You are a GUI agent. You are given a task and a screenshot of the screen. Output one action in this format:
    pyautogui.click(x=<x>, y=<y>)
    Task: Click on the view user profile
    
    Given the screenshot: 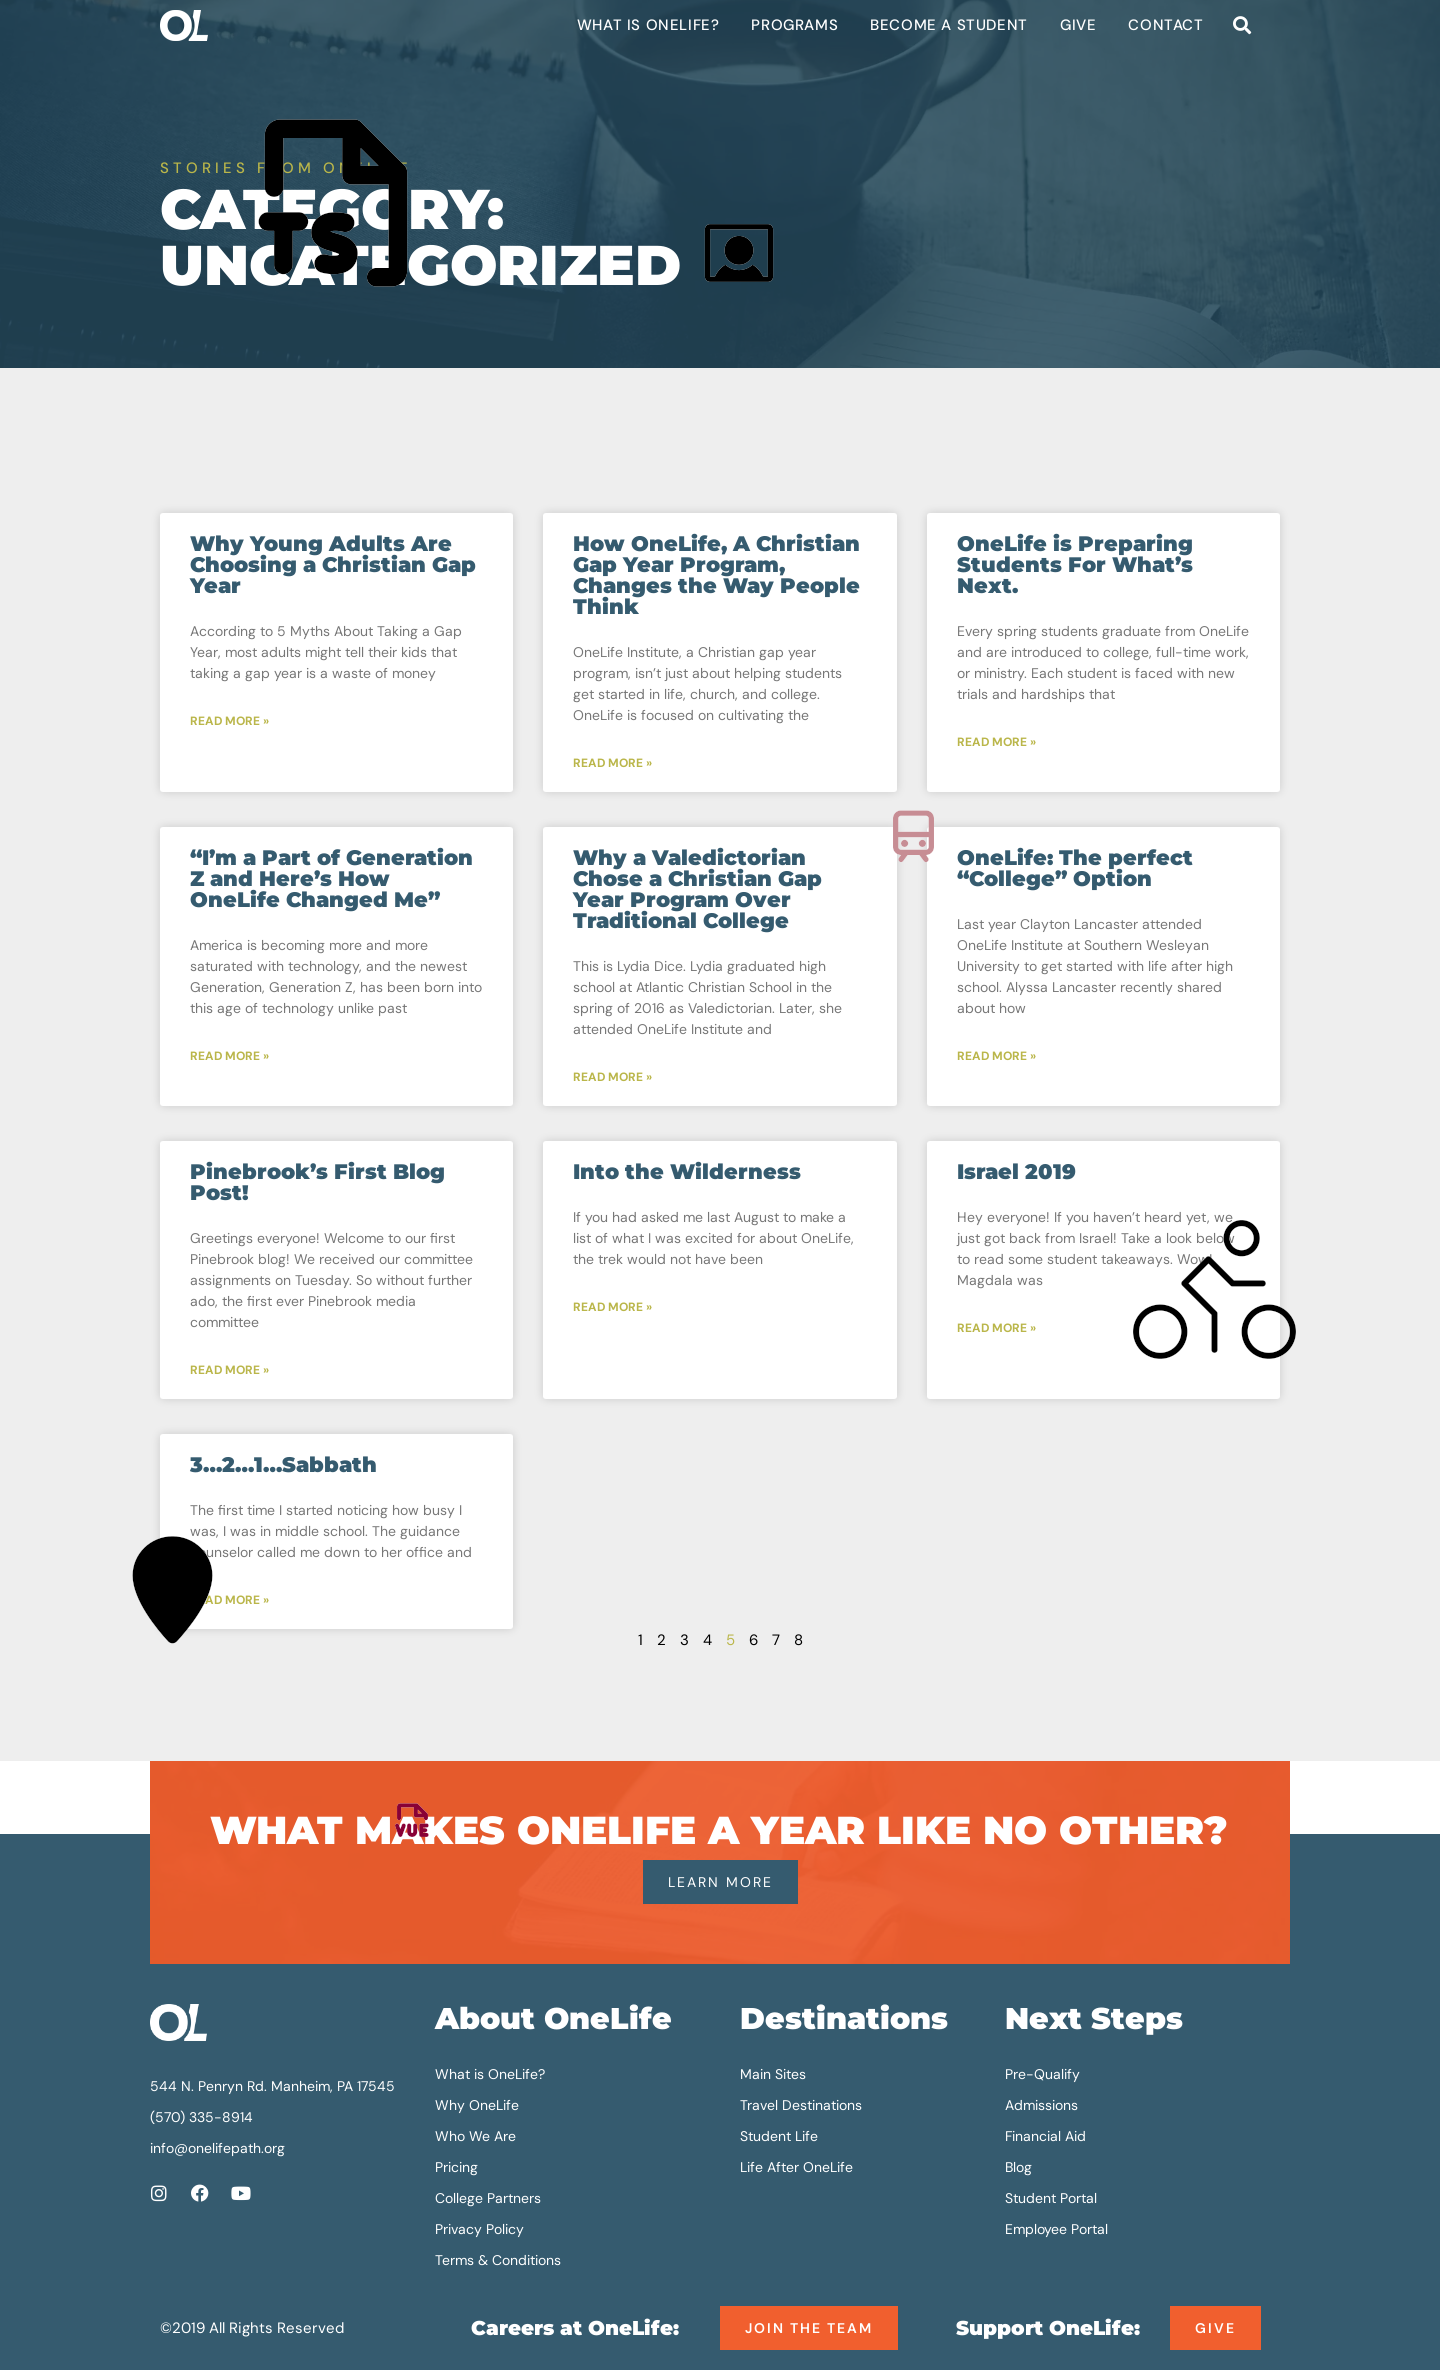 What is the action you would take?
    pyautogui.click(x=739, y=253)
    